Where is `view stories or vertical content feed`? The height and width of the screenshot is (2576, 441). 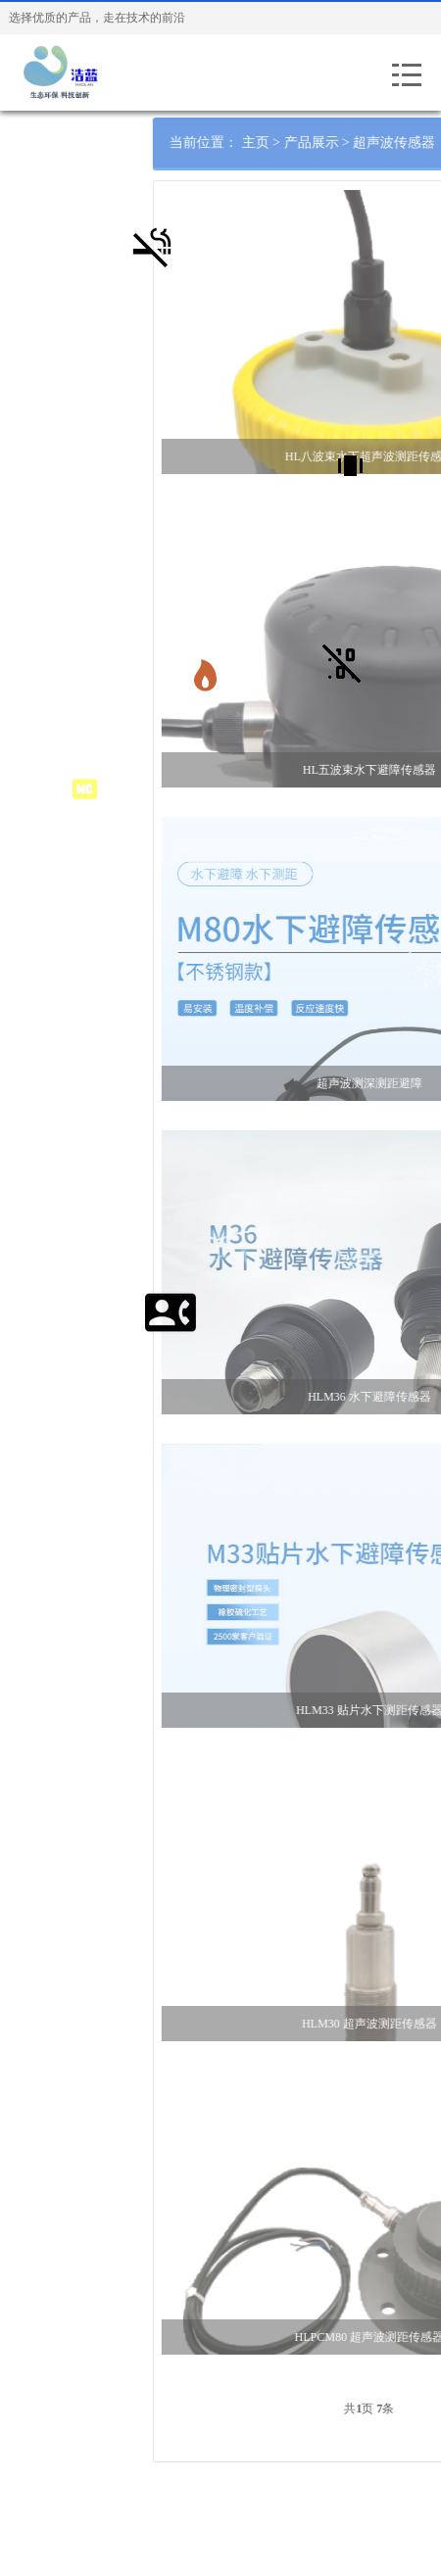
view stories or vertical content feed is located at coordinates (350, 466).